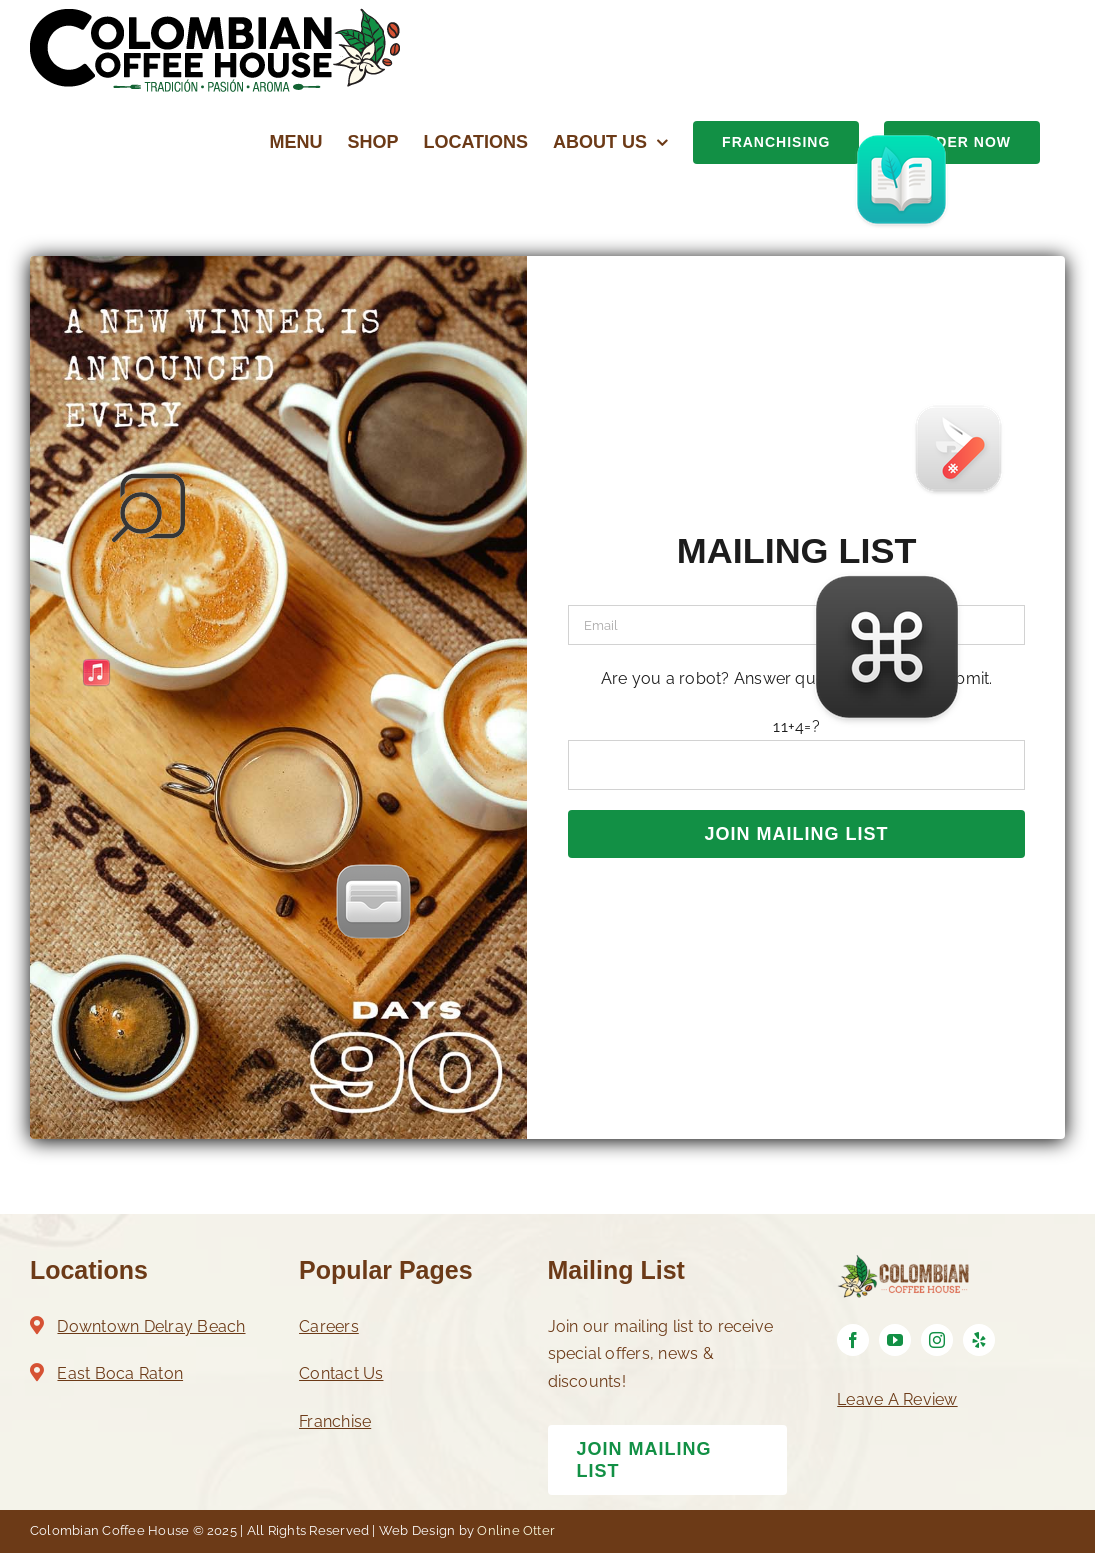  I want to click on open keyboard settings and preferences, so click(887, 647).